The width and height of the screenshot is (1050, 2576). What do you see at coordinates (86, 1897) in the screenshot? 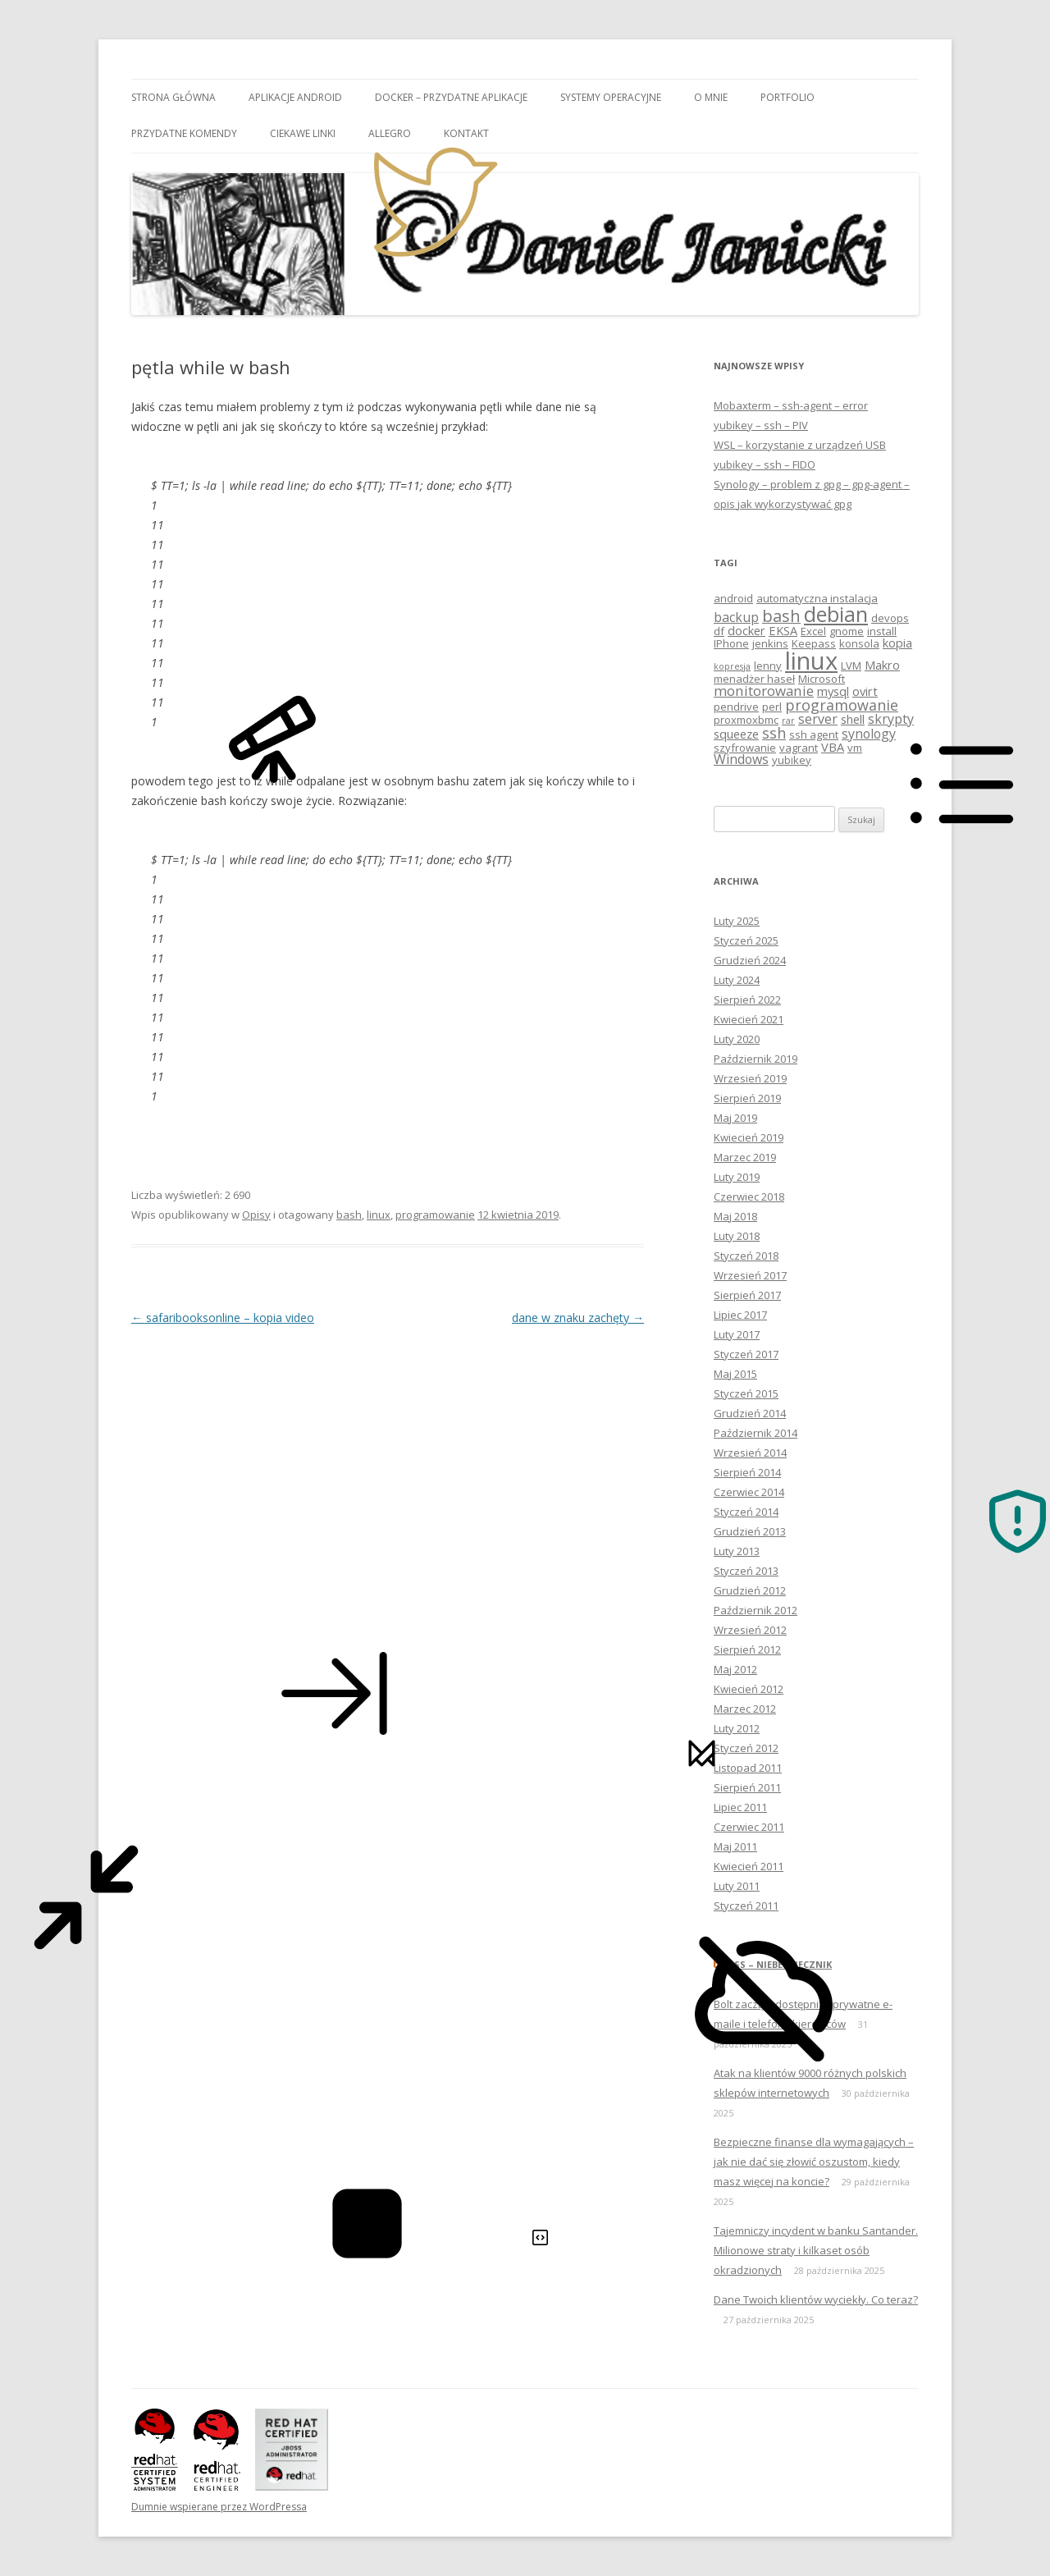
I see `minimize or collapse the current window` at bounding box center [86, 1897].